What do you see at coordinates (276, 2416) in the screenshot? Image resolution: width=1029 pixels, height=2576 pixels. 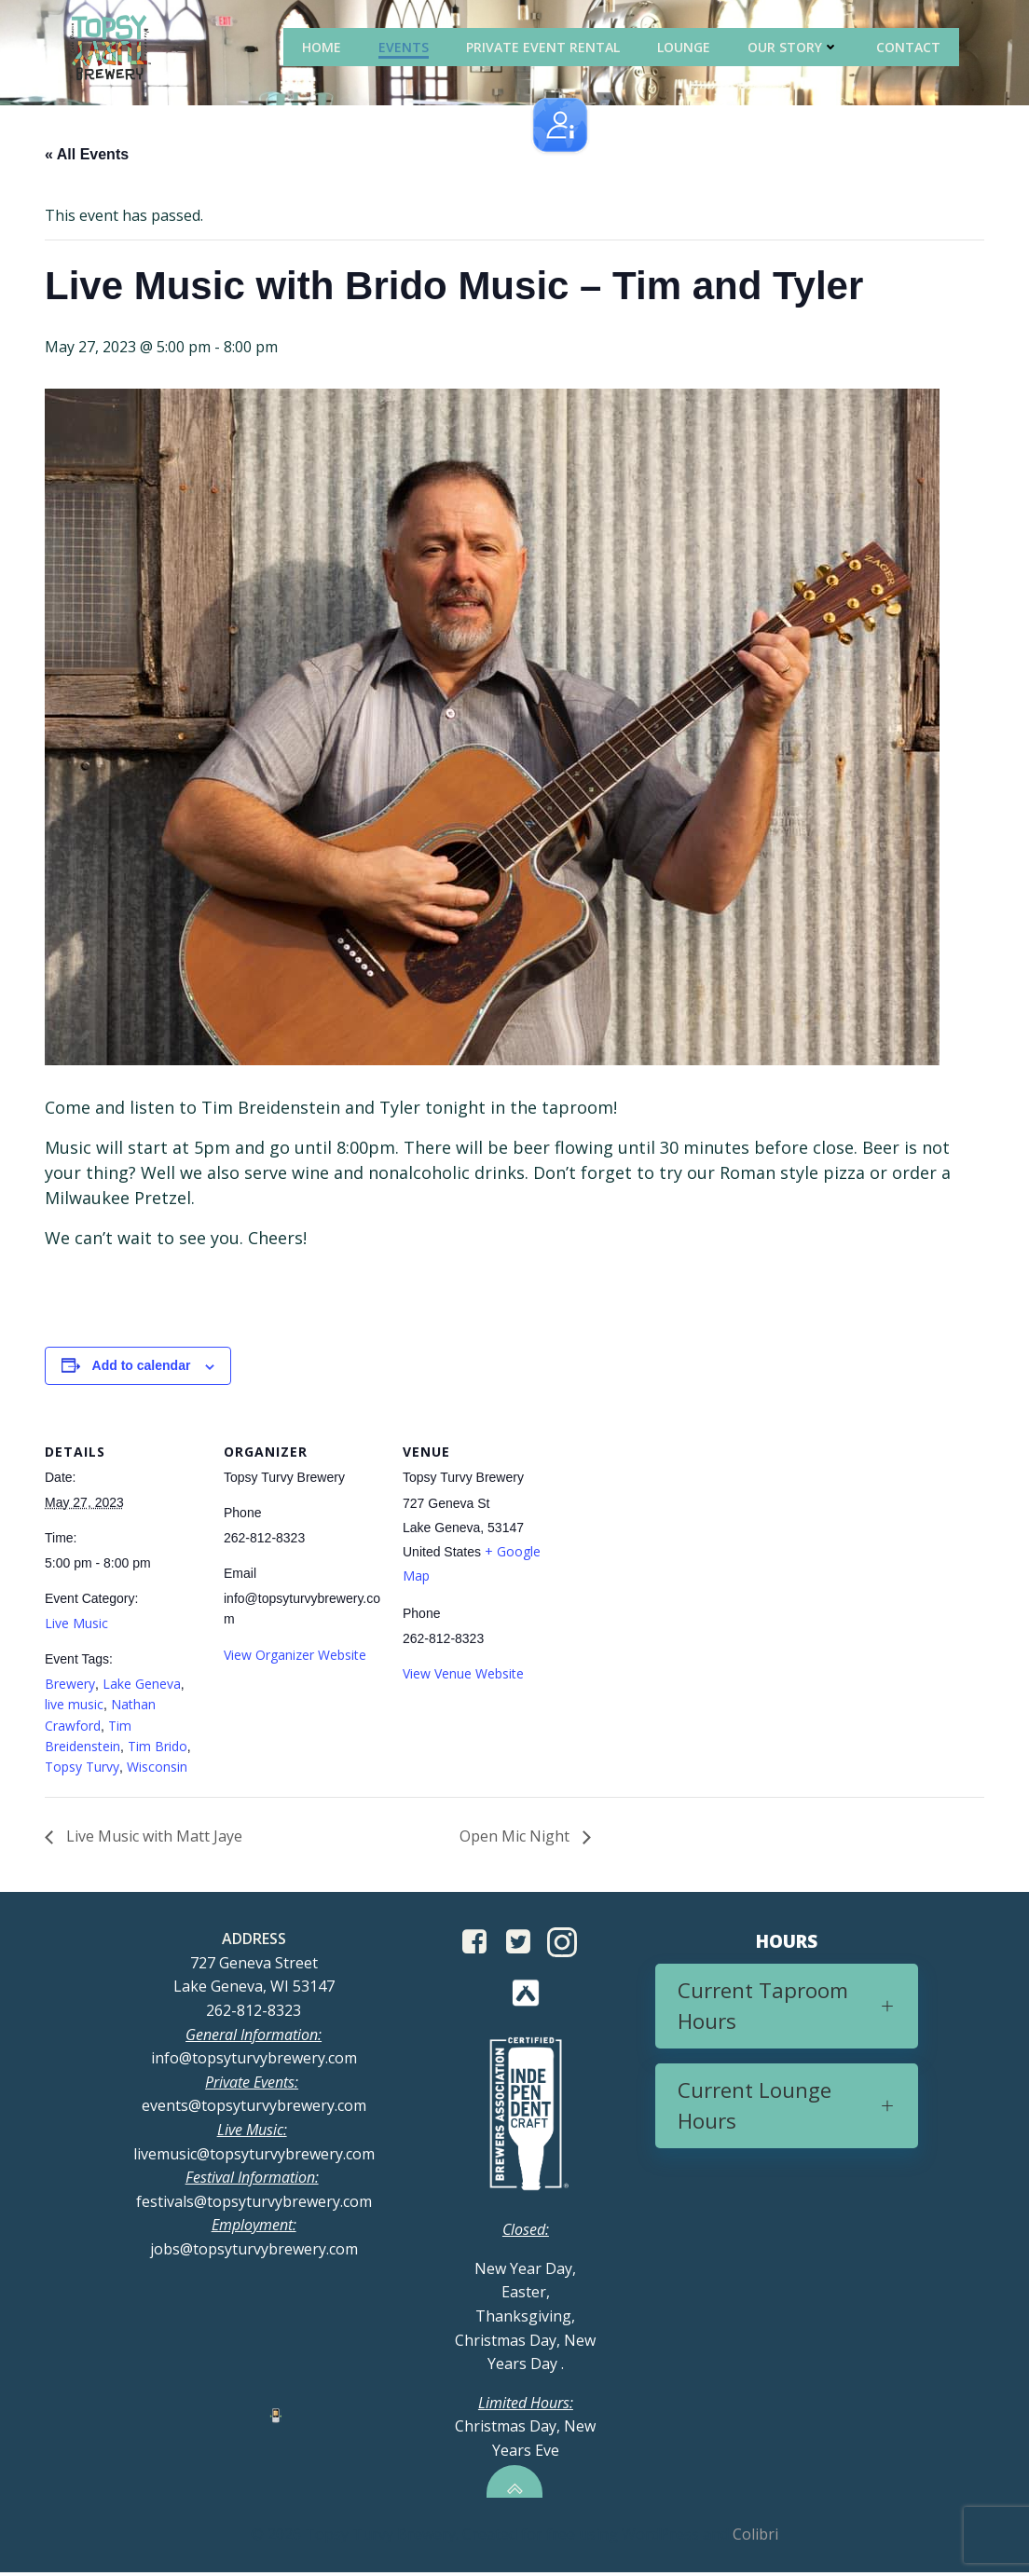 I see `indicates active cellular network connection` at bounding box center [276, 2416].